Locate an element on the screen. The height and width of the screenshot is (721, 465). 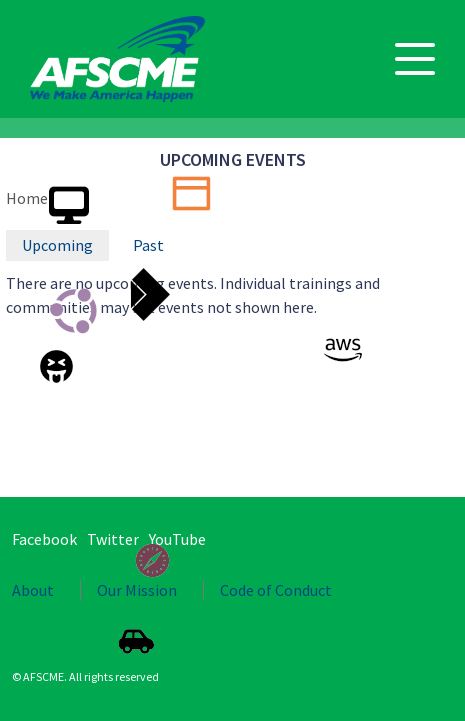
switch to top panel layout is located at coordinates (191, 193).